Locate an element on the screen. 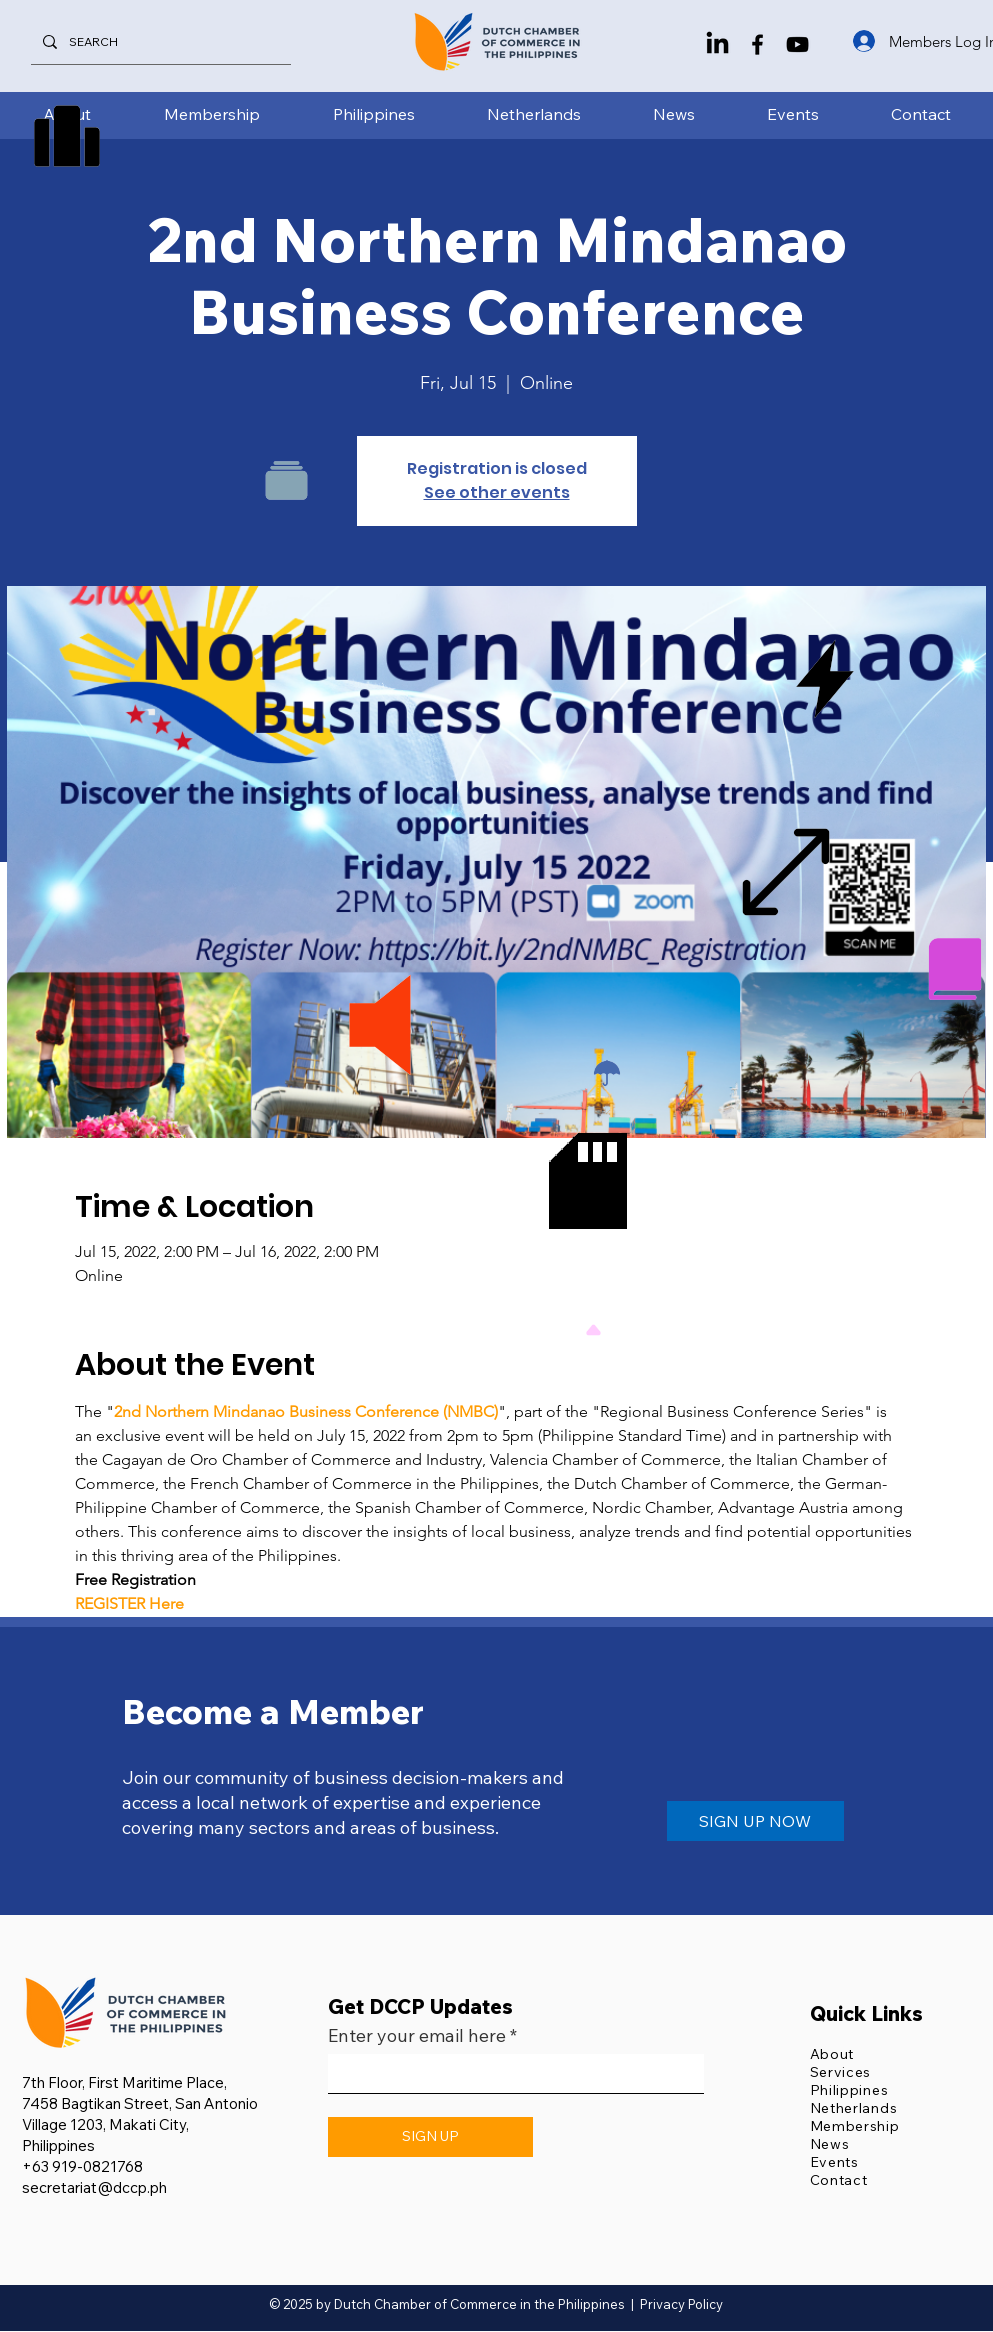 Image resolution: width=993 pixels, height=2332 pixels. mute audio or sound is located at coordinates (380, 1025).